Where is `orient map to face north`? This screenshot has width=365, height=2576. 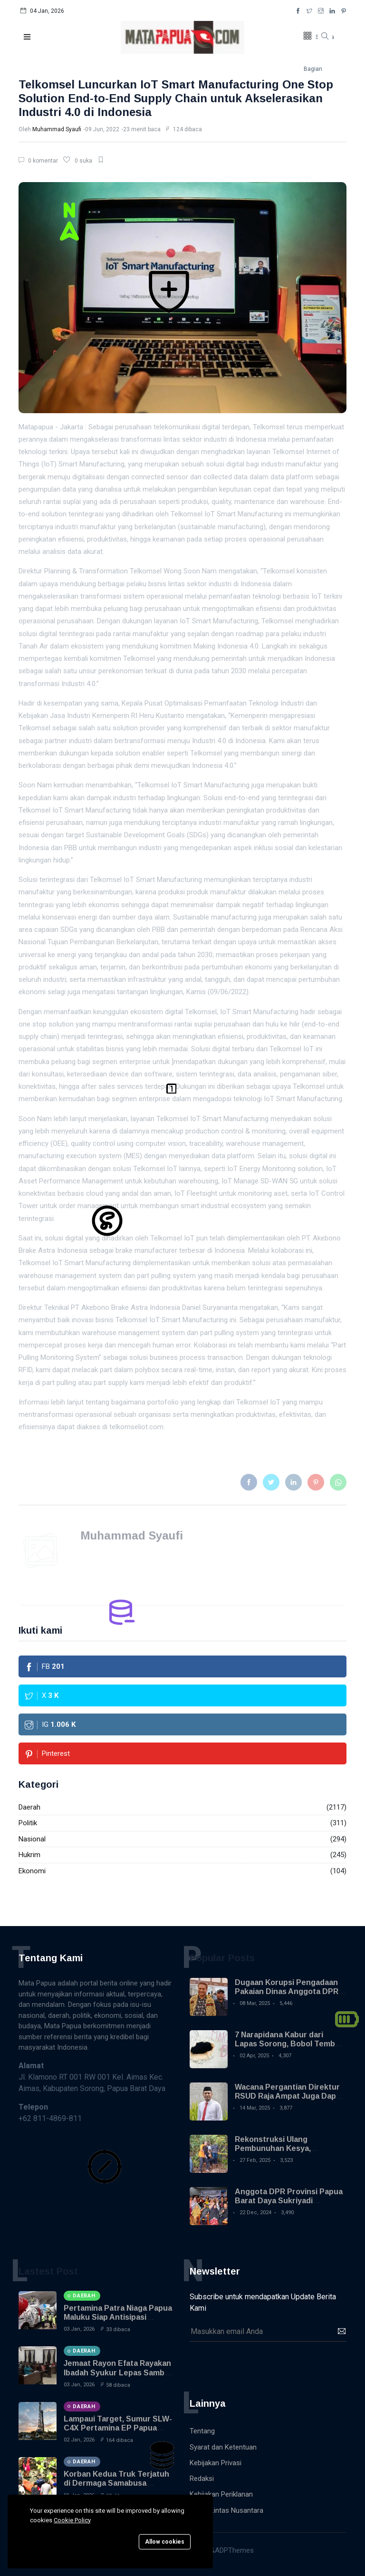 orient map to face north is located at coordinates (69, 222).